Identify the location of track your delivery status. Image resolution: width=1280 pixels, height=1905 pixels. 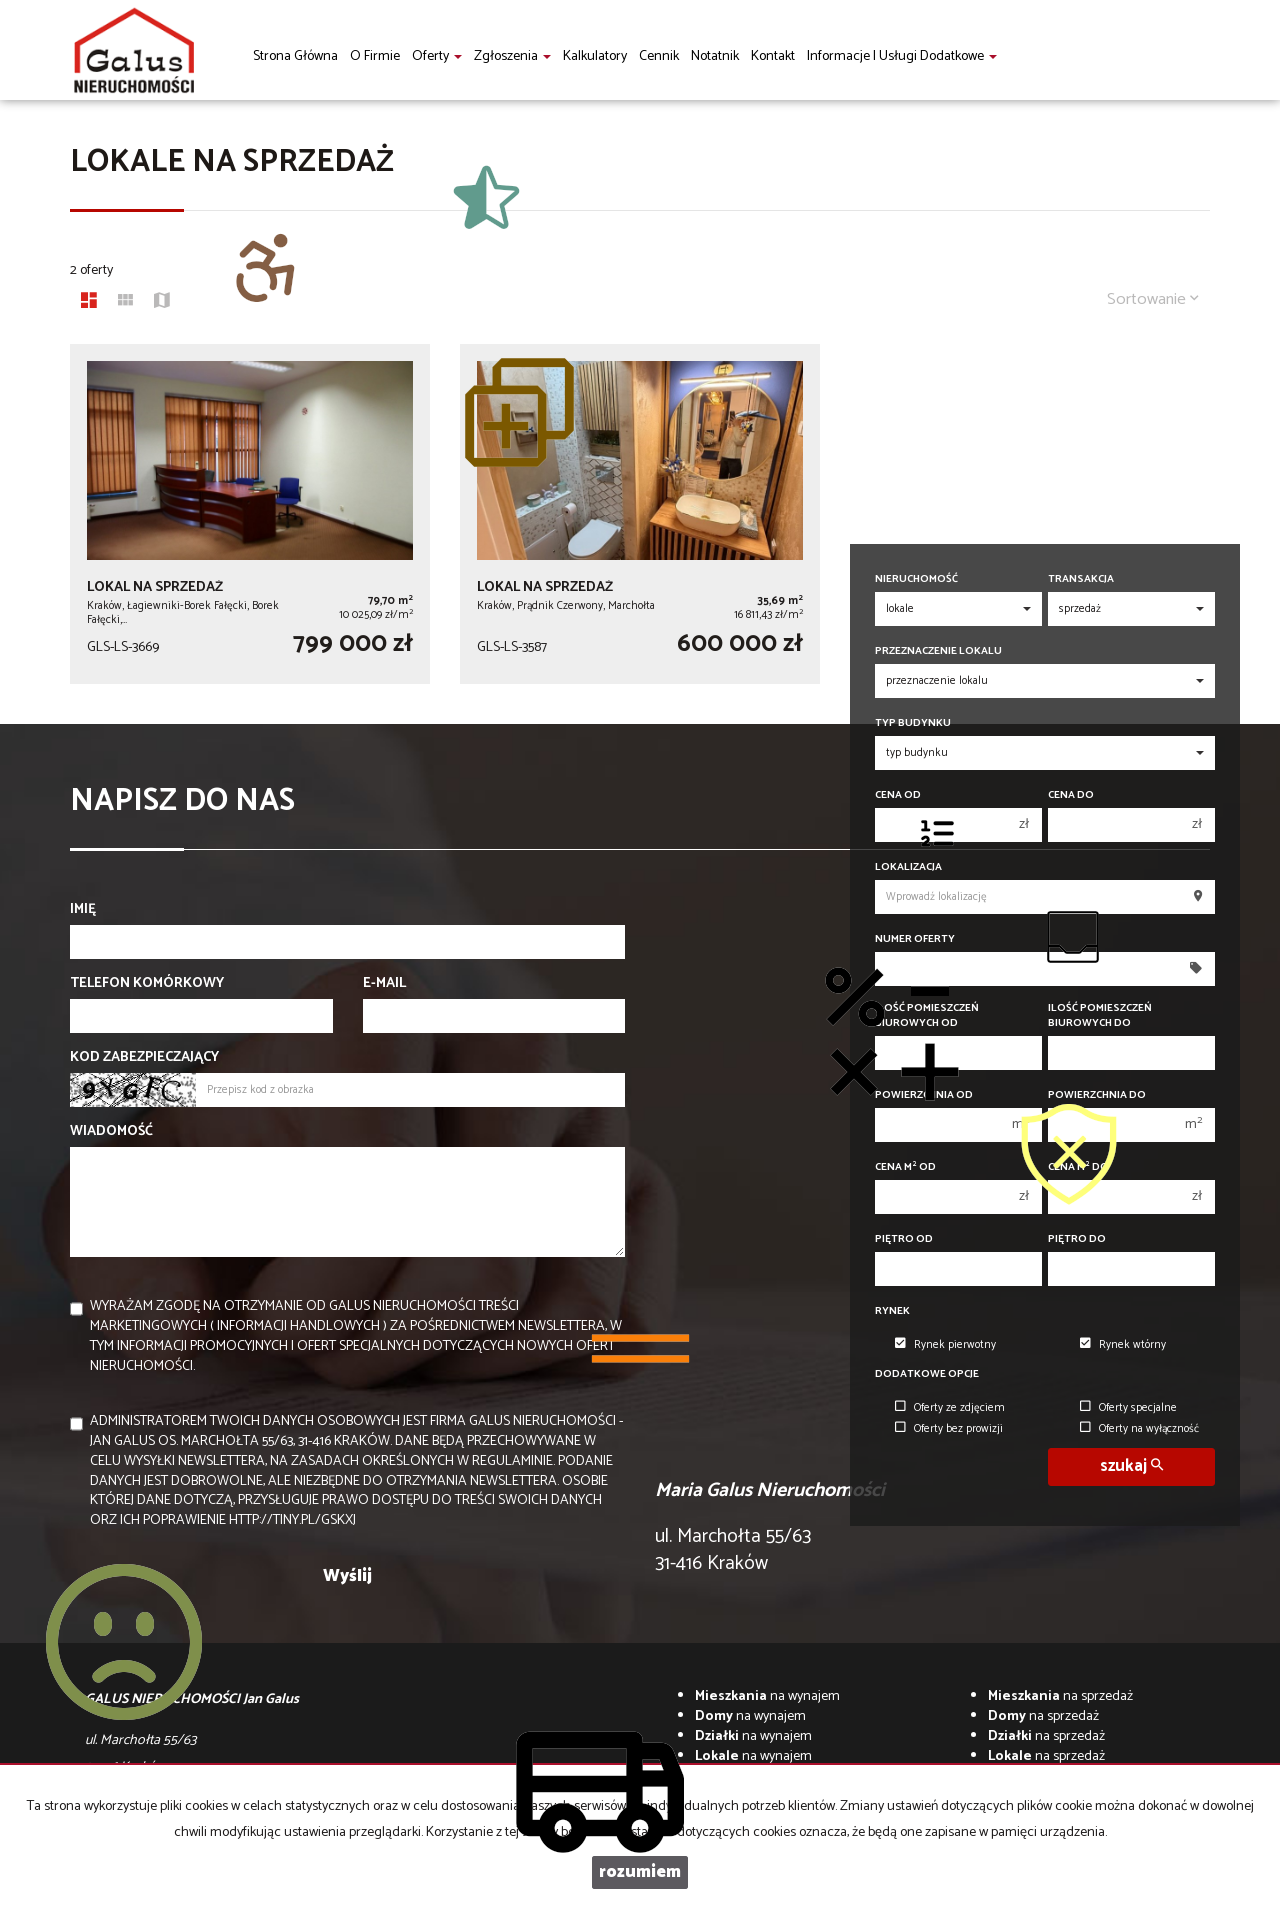
(596, 1784).